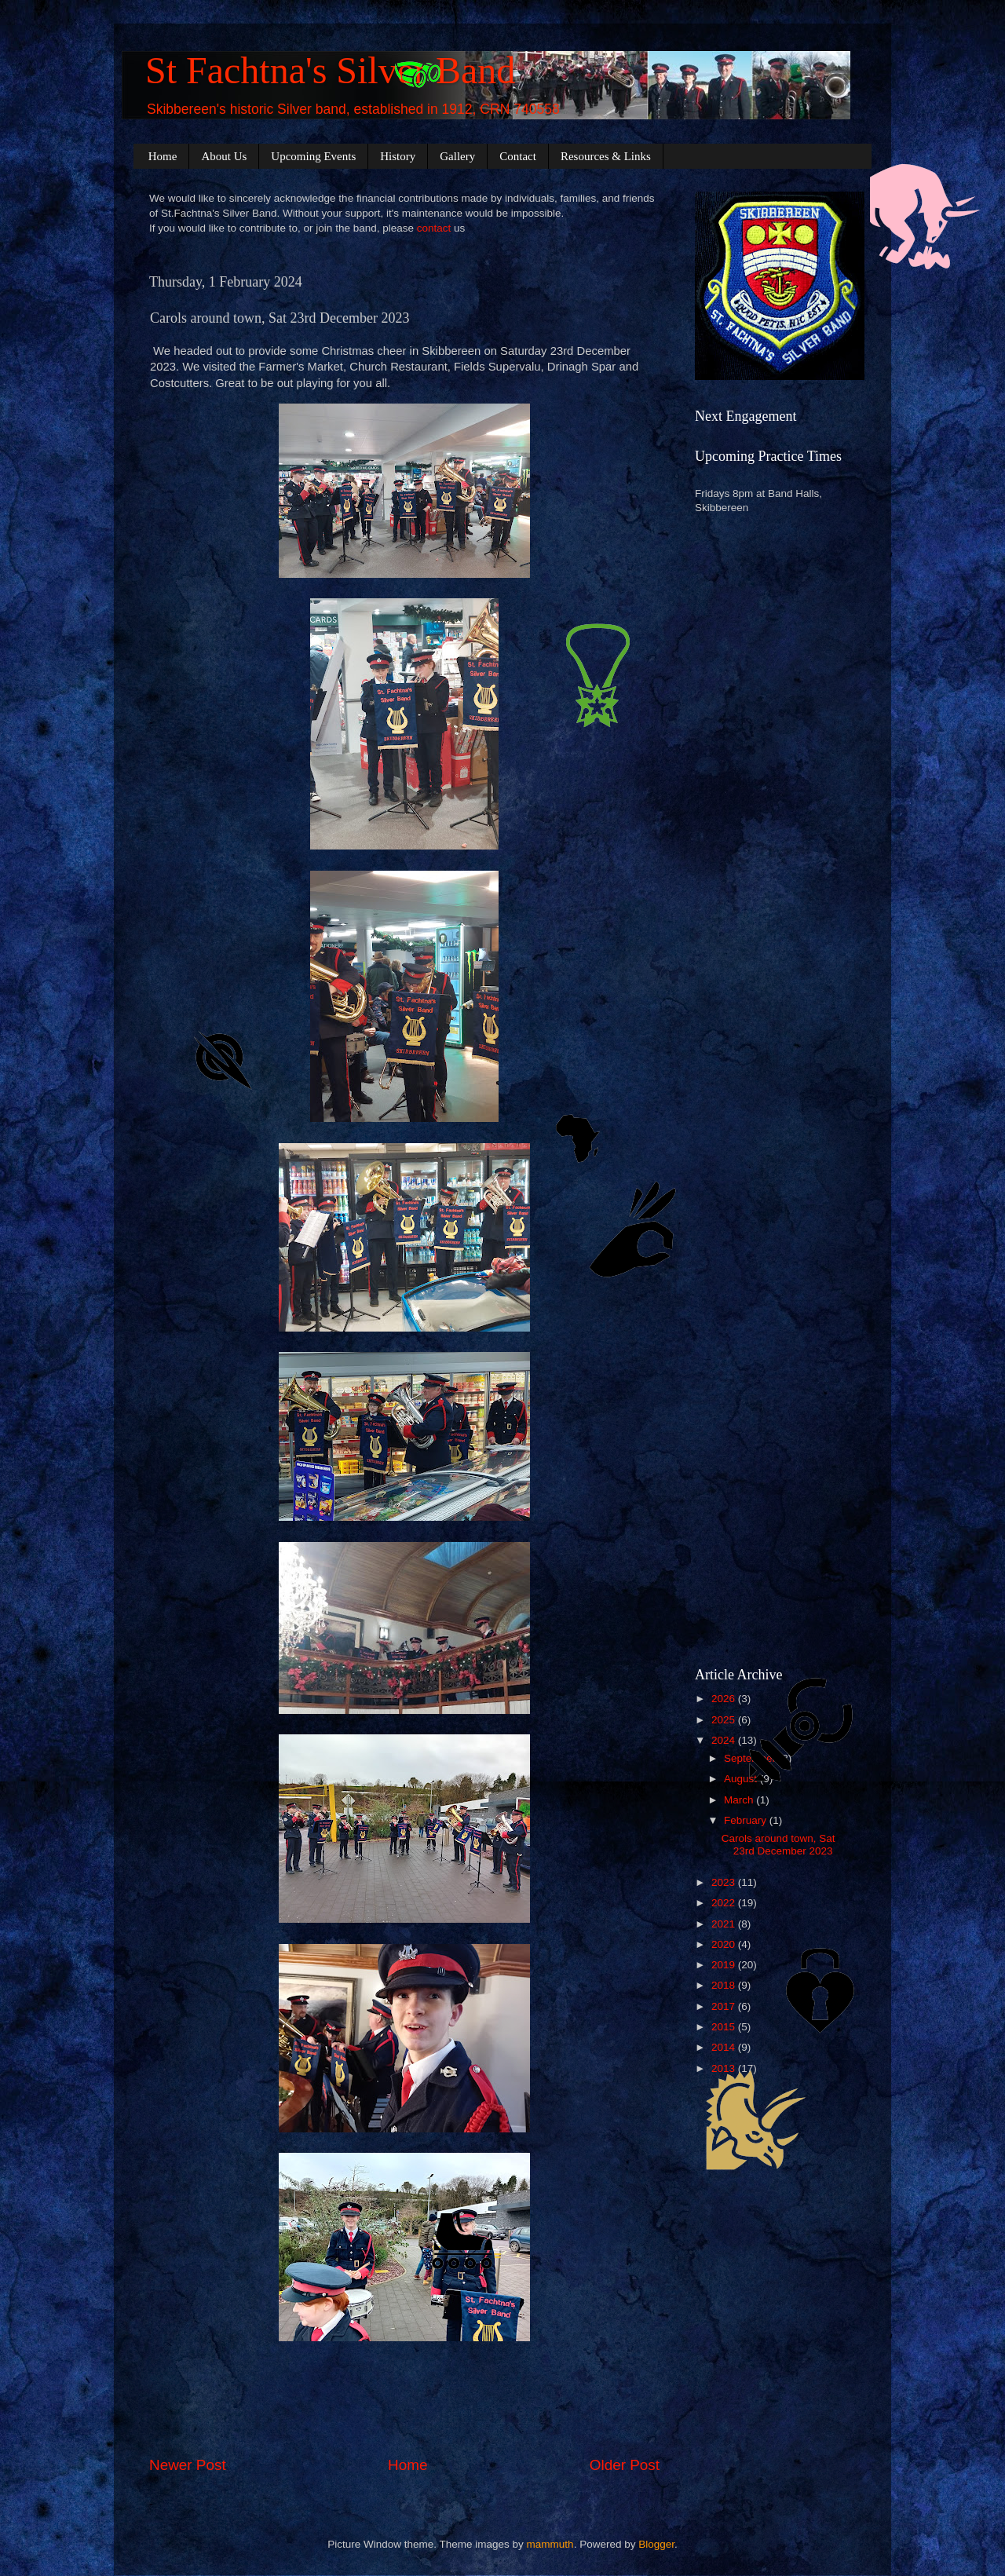 The image size is (1005, 2576). Describe the element at coordinates (820, 1990) in the screenshot. I see `indicates protected or private favorites` at that location.